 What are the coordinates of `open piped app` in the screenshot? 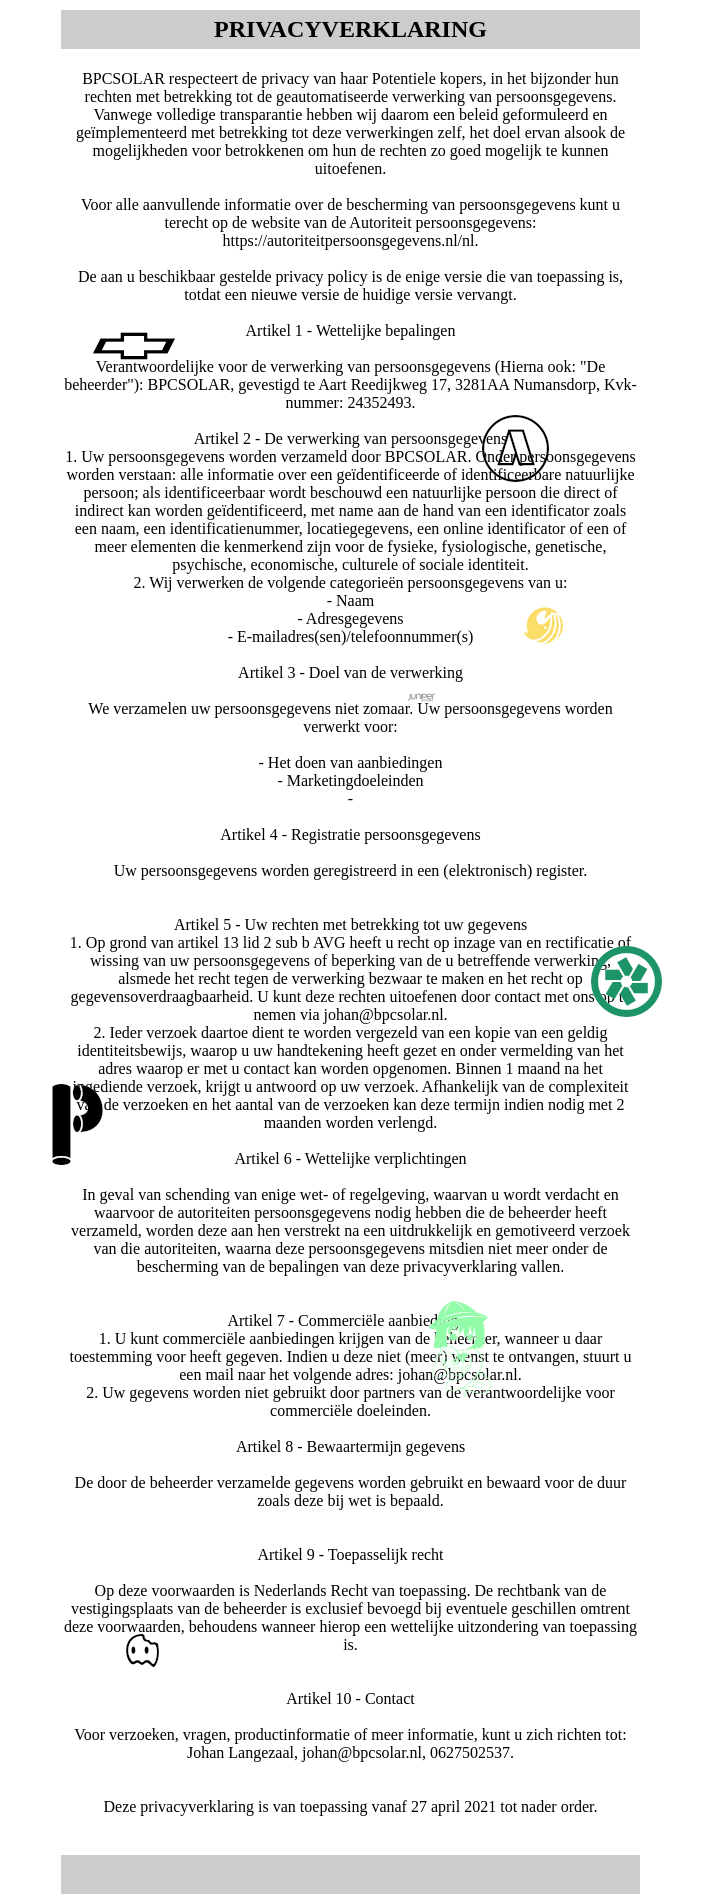 It's located at (77, 1124).